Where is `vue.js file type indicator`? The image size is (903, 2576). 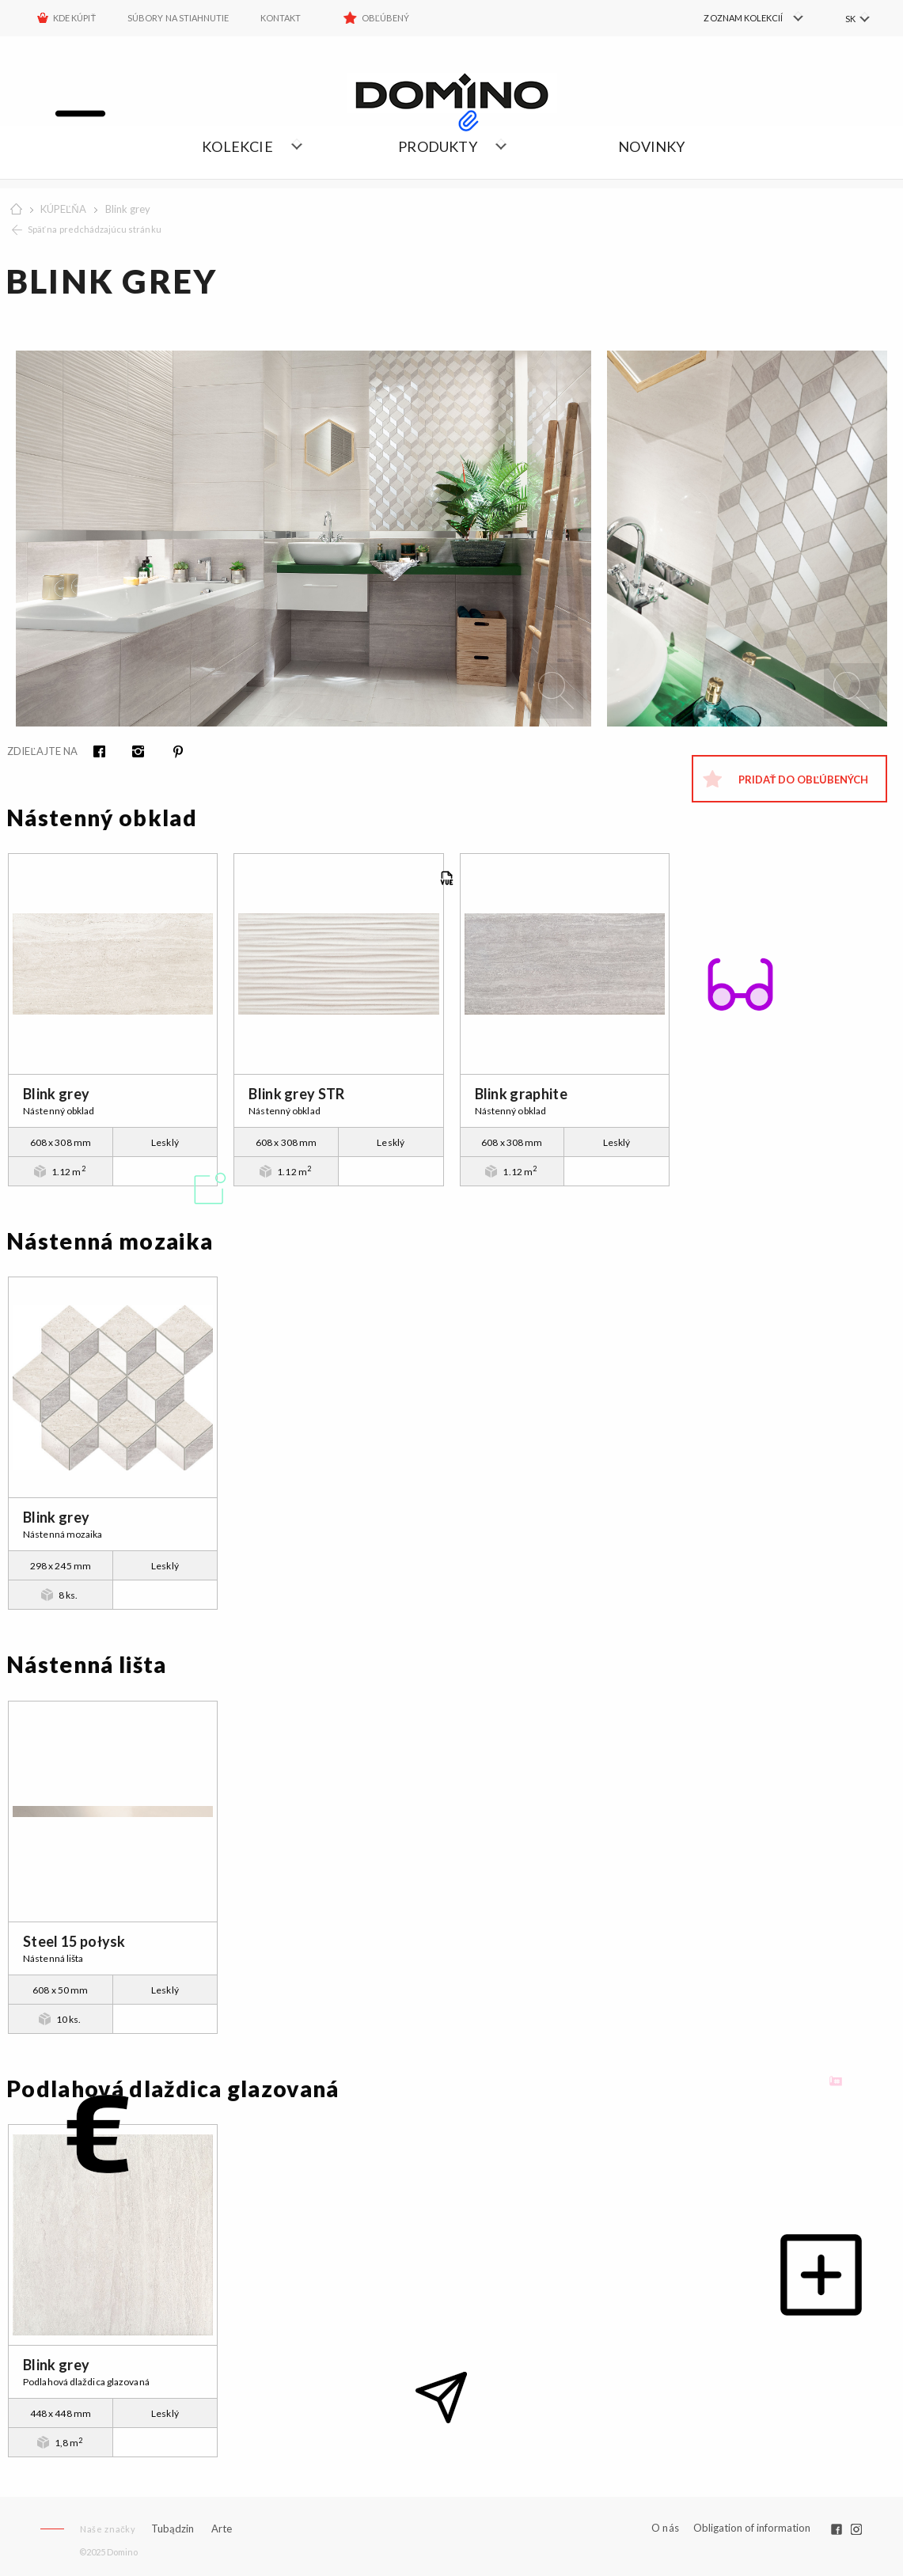 vue.js file type indicator is located at coordinates (446, 878).